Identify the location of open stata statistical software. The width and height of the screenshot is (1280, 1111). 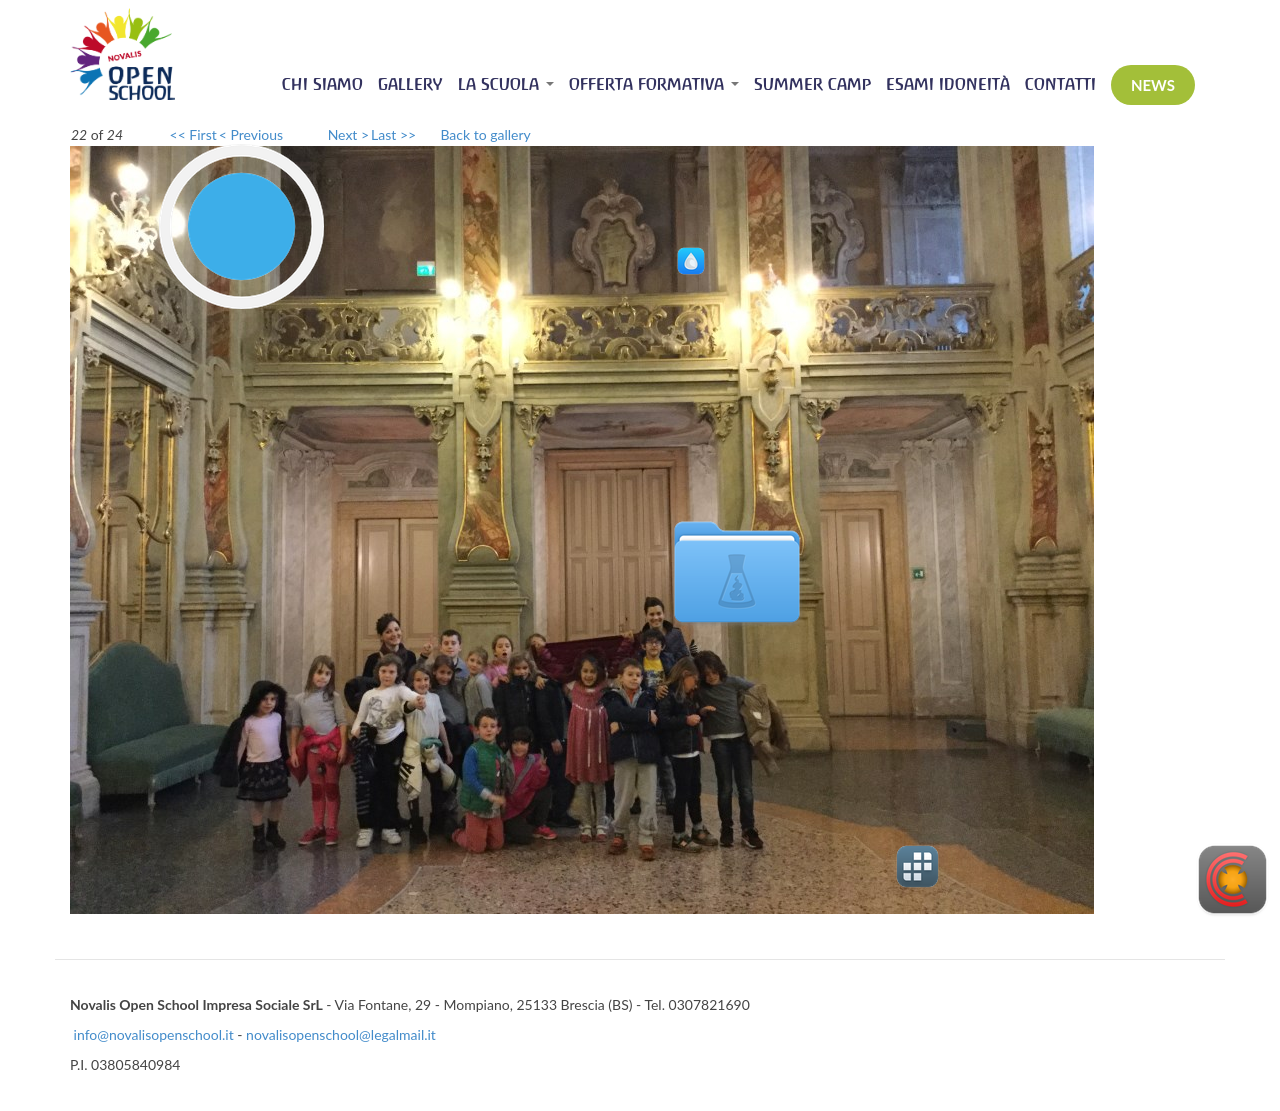
(917, 866).